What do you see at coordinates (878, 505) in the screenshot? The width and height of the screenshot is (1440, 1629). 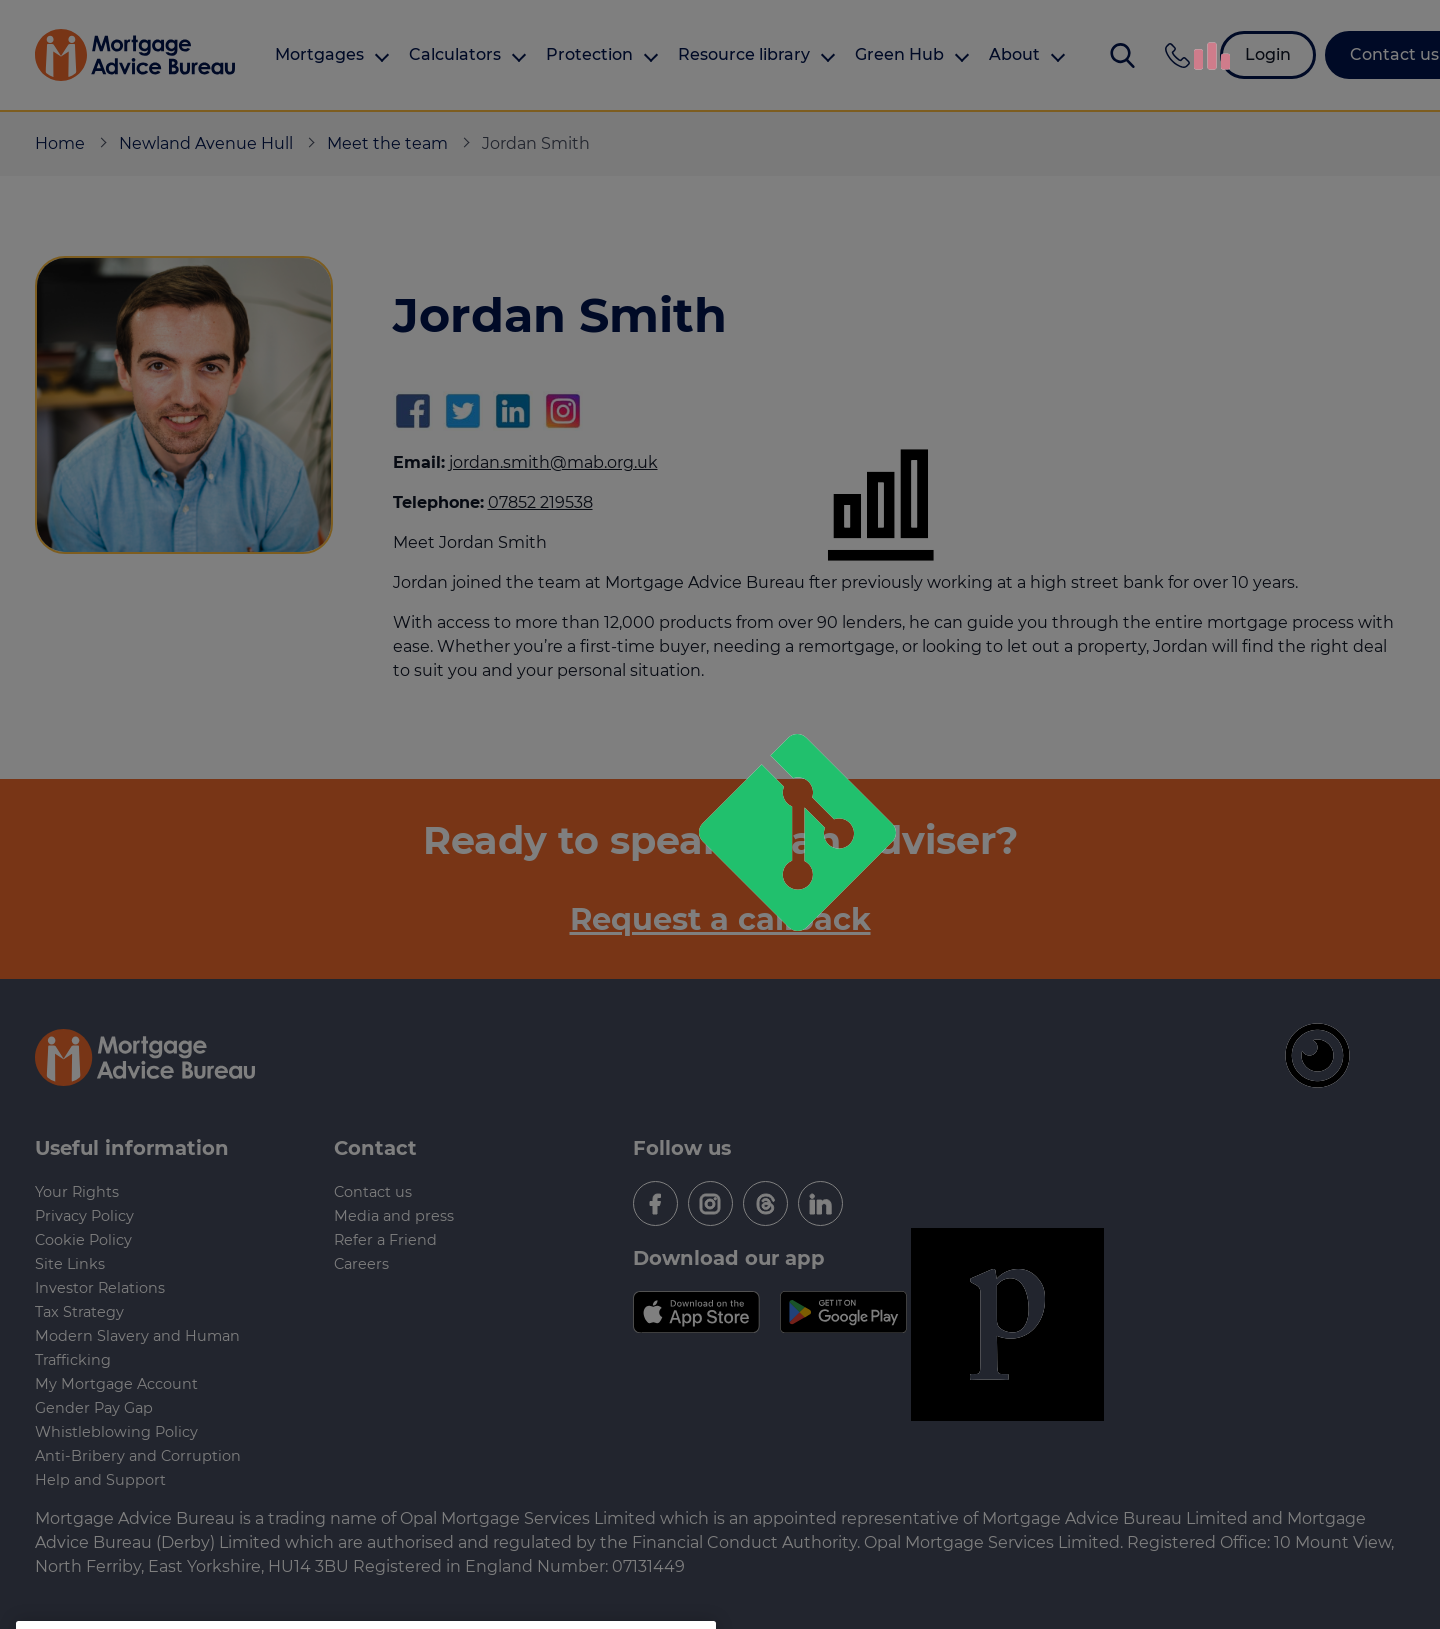 I see `open numbers spreadsheet app` at bounding box center [878, 505].